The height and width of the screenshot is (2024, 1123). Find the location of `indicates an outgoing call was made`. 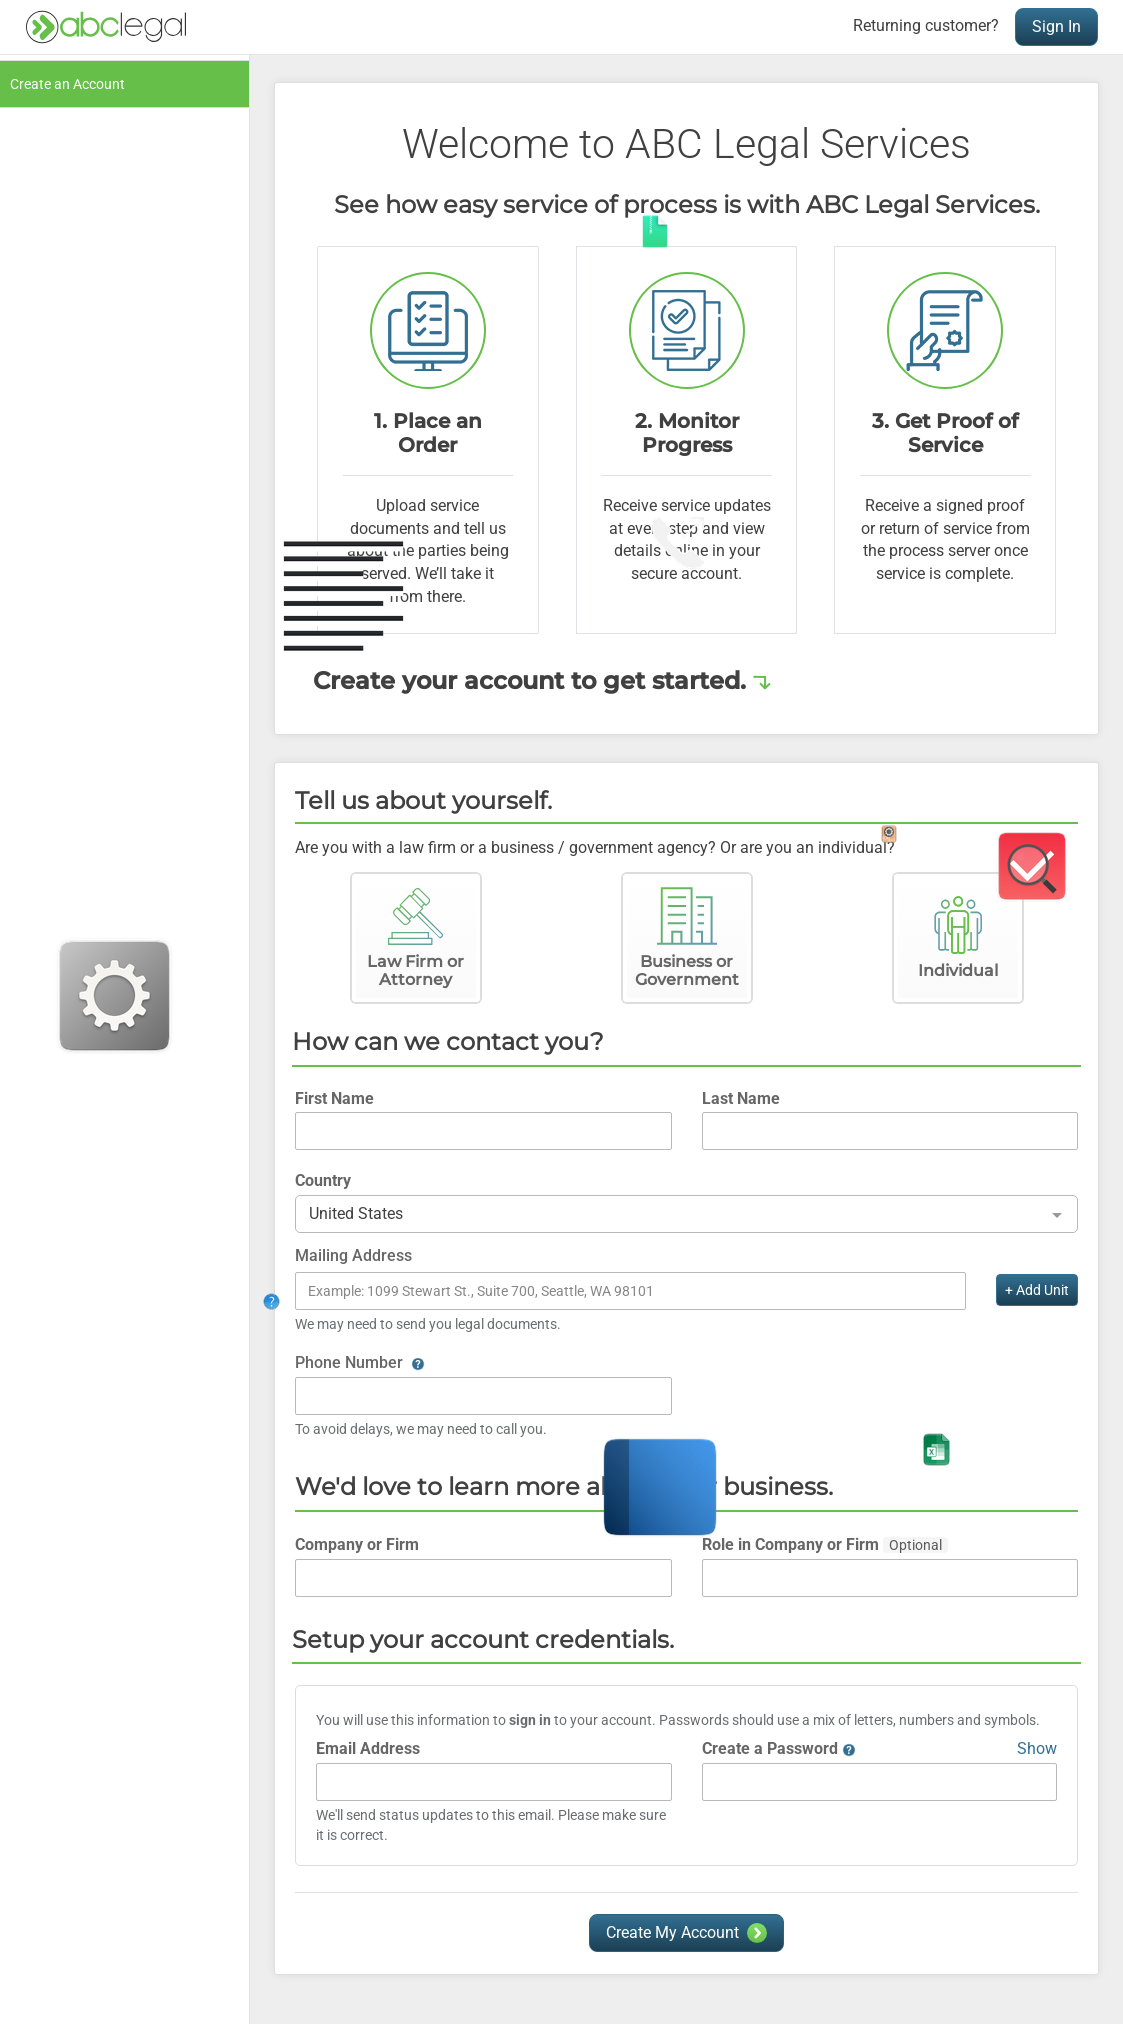

indicates an outgoing call was made is located at coordinates (678, 543).